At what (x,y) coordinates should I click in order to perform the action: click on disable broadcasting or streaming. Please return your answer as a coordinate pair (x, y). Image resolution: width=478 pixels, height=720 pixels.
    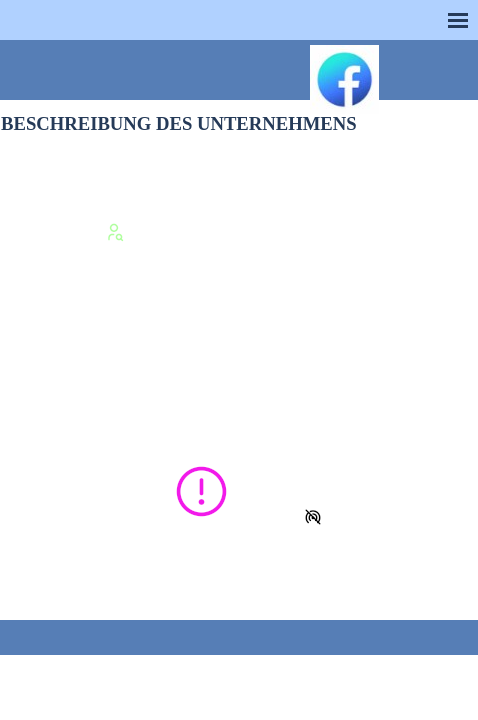
    Looking at the image, I should click on (313, 517).